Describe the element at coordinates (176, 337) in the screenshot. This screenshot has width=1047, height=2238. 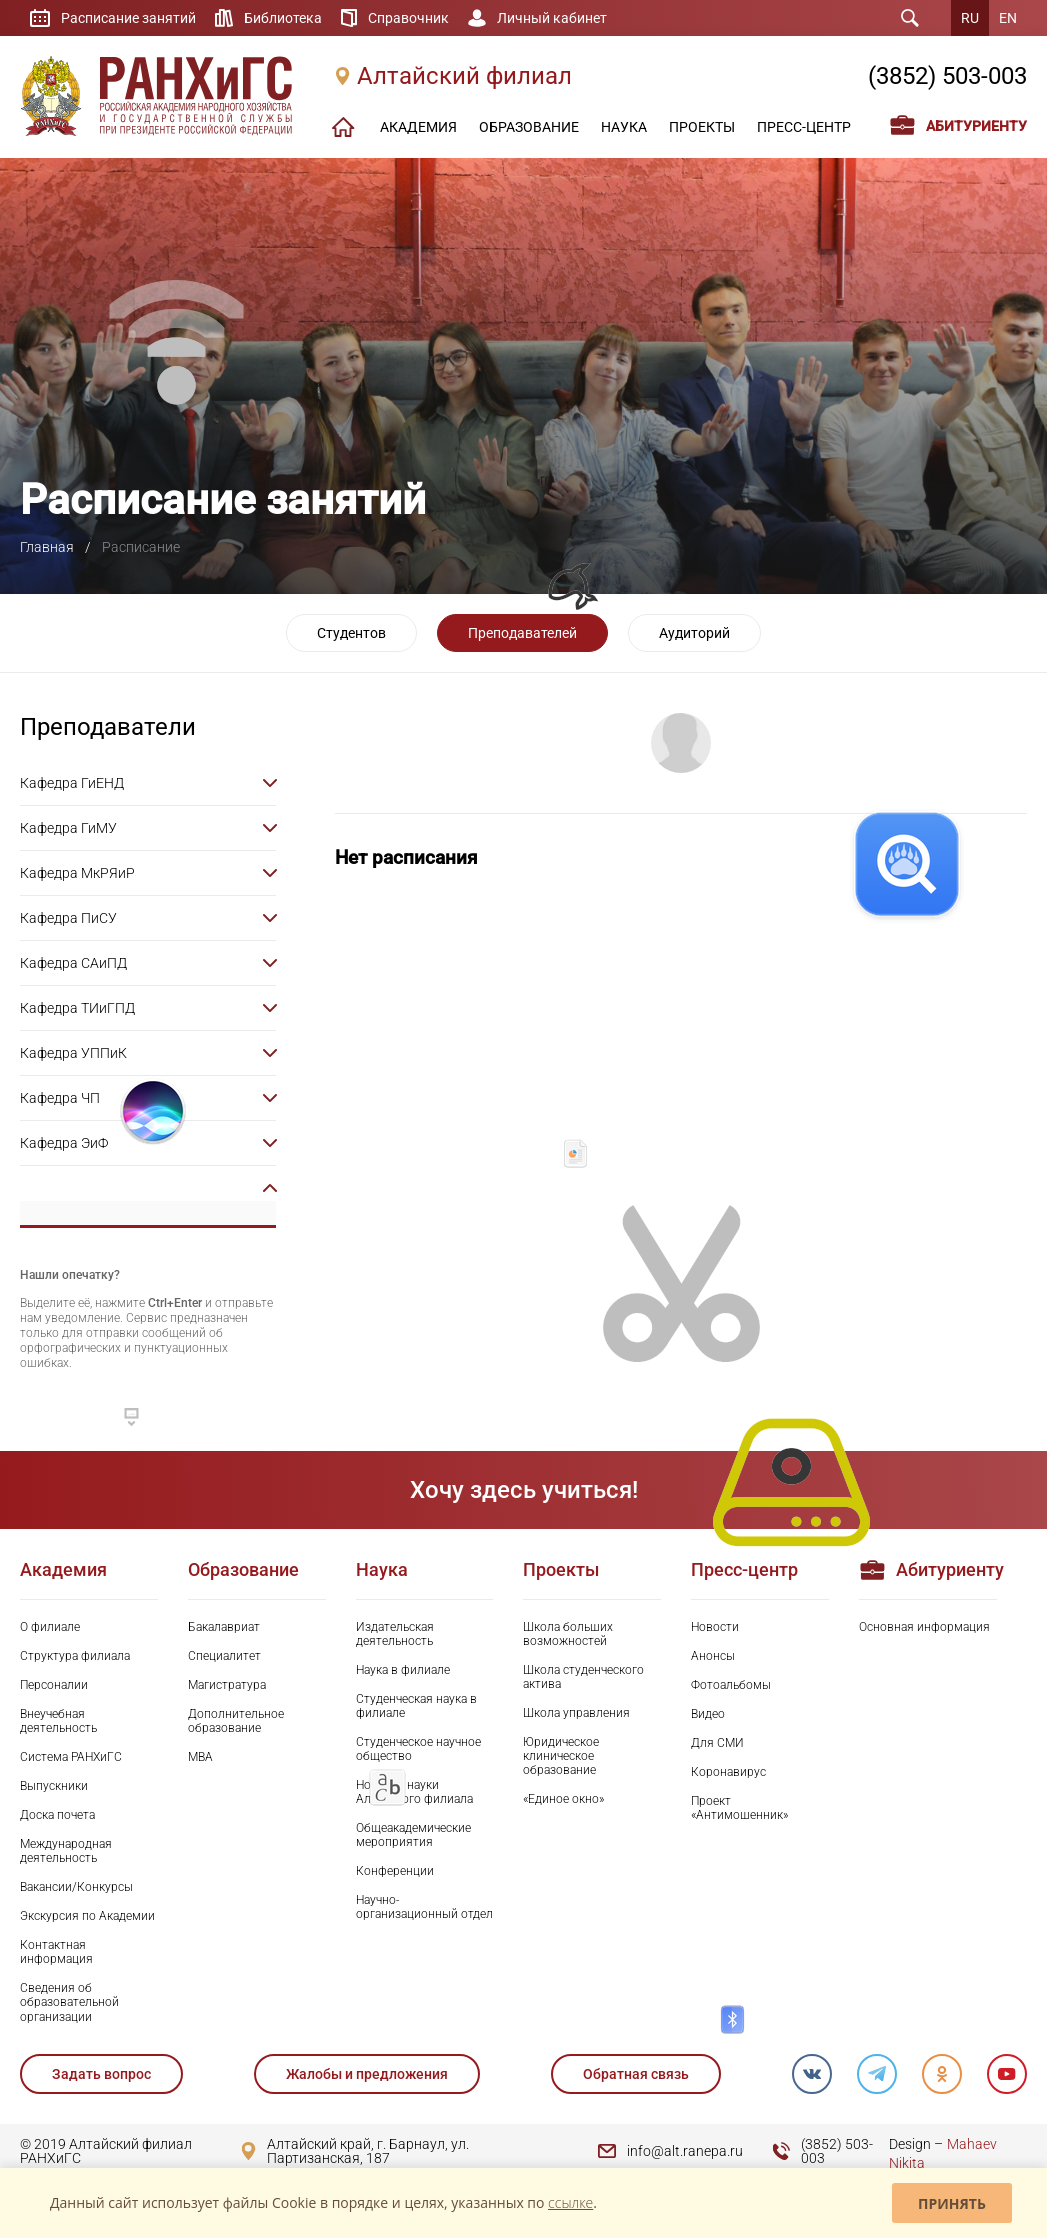
I see `indicates moderate wireless signal strength` at that location.